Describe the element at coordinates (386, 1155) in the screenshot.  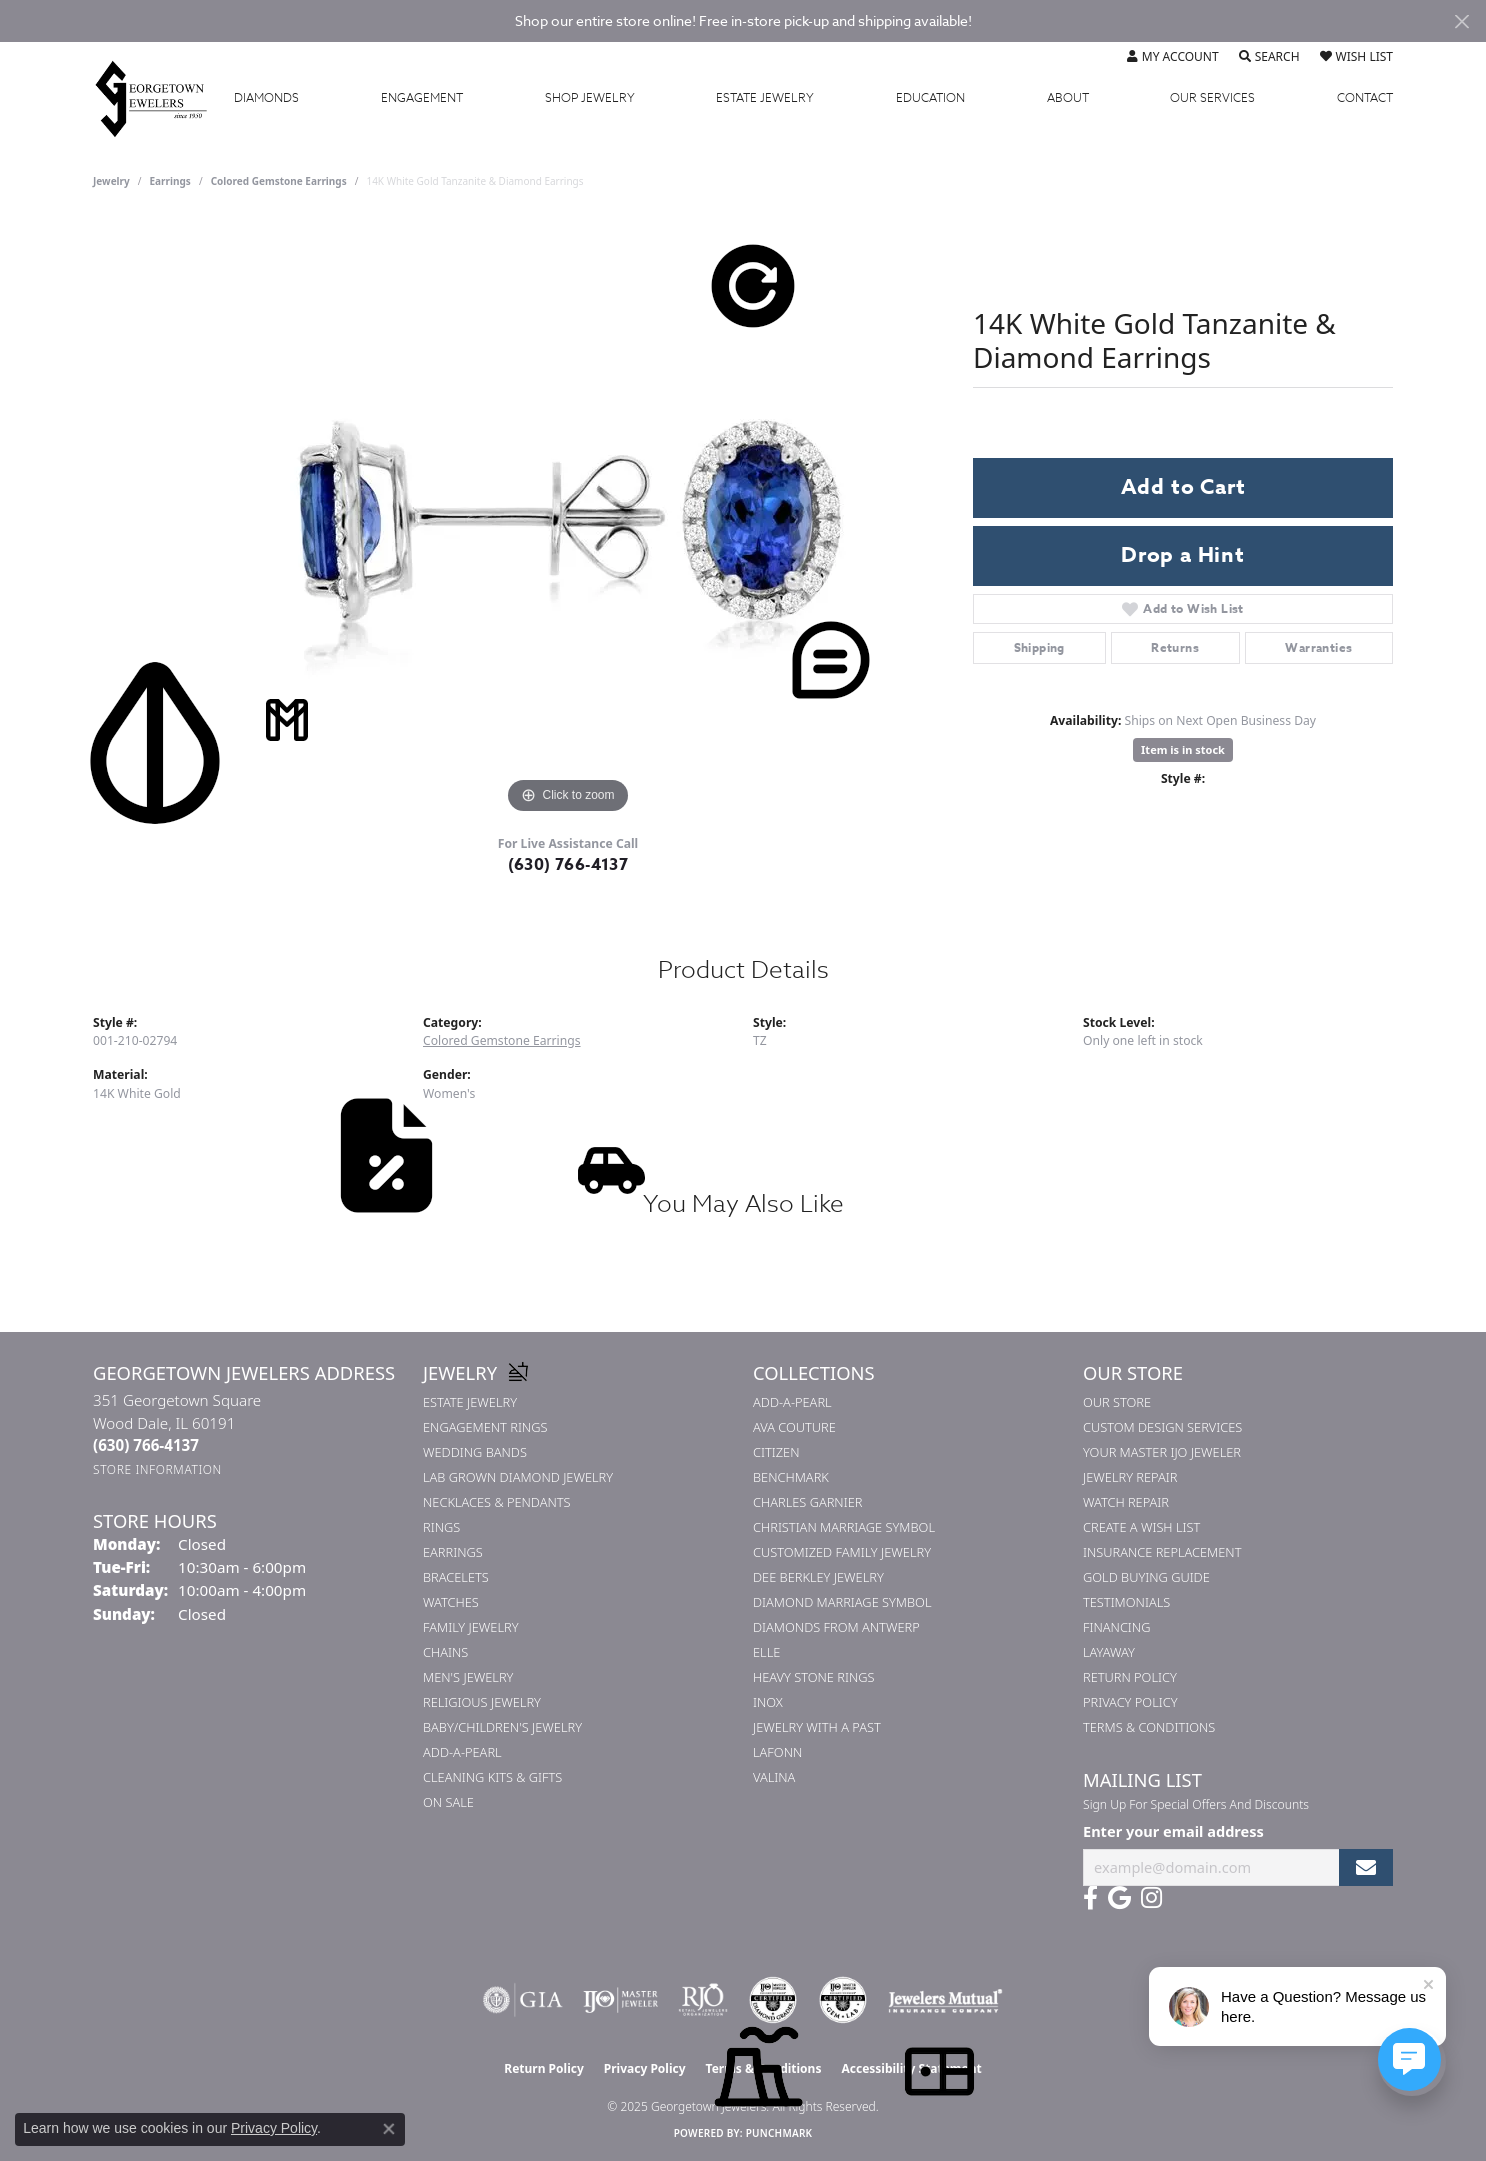
I see `view document with percentage or discount details` at that location.